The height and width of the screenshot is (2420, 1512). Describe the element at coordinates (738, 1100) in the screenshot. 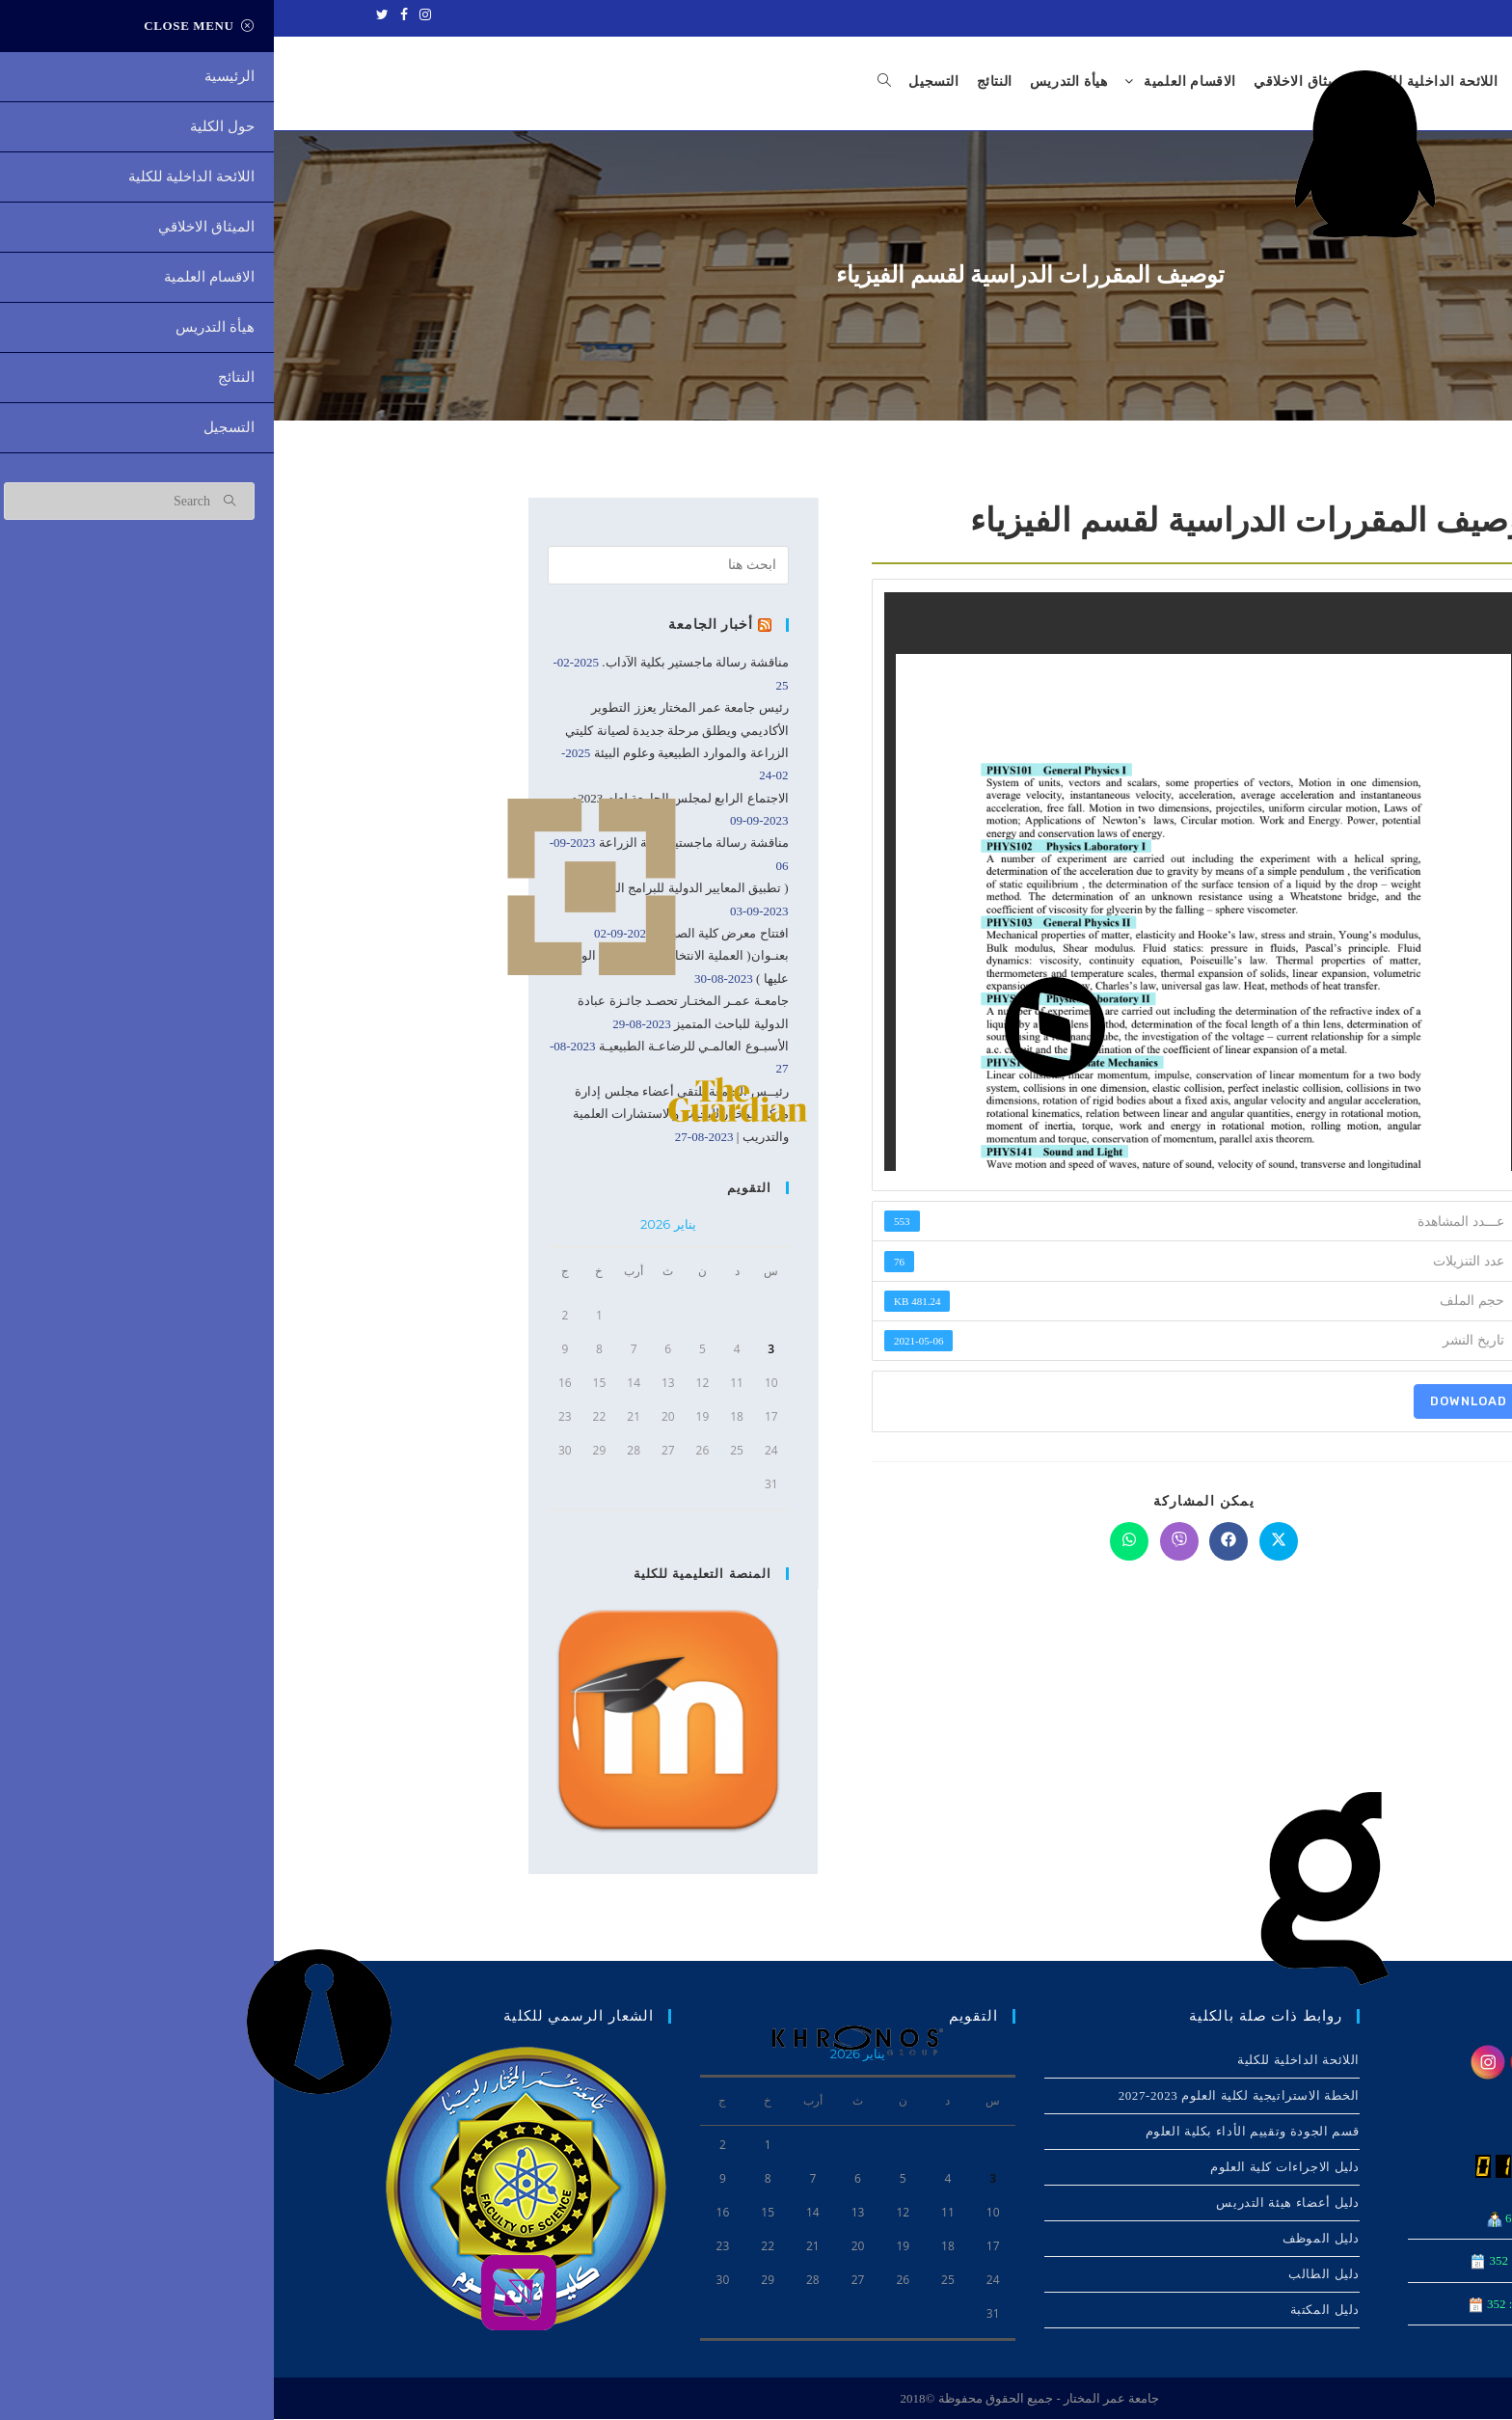

I see `open The Guardian news app` at that location.